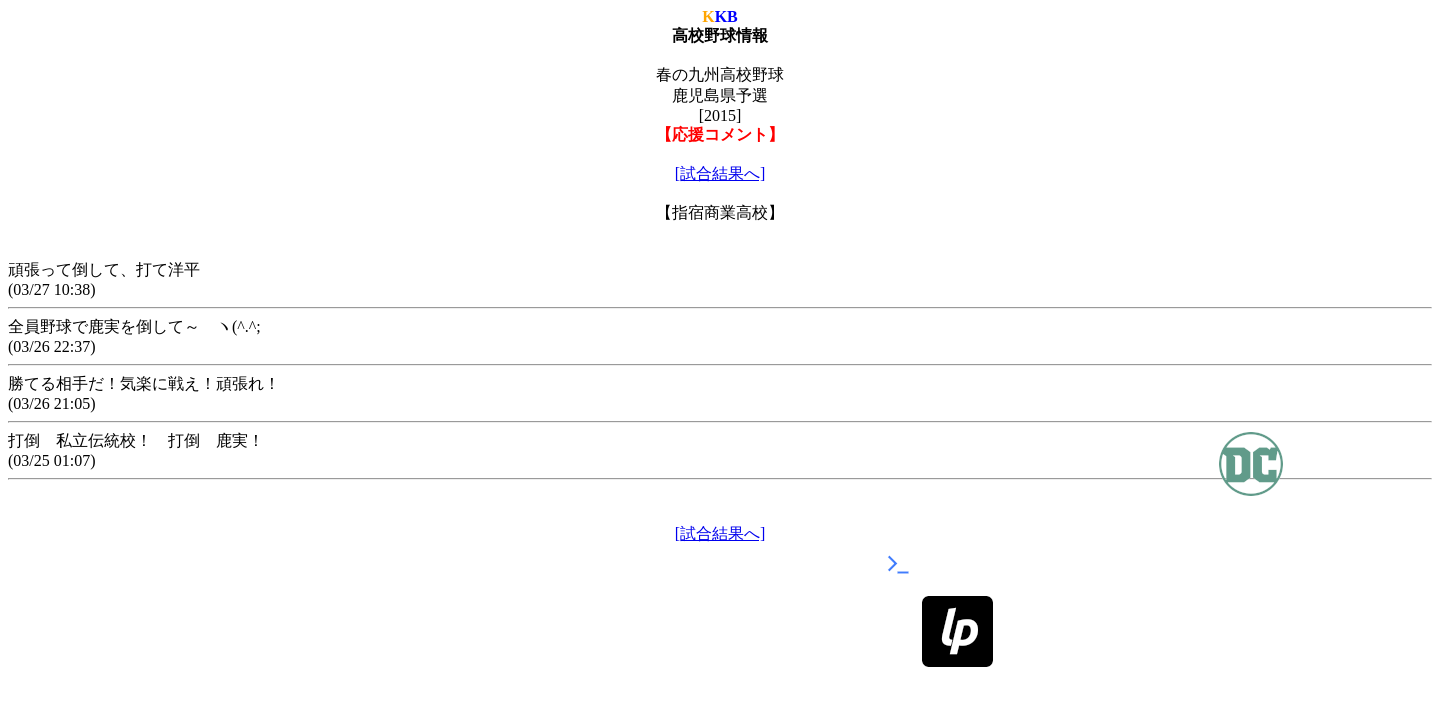  What do you see at coordinates (898, 563) in the screenshot?
I see `open command line interface` at bounding box center [898, 563].